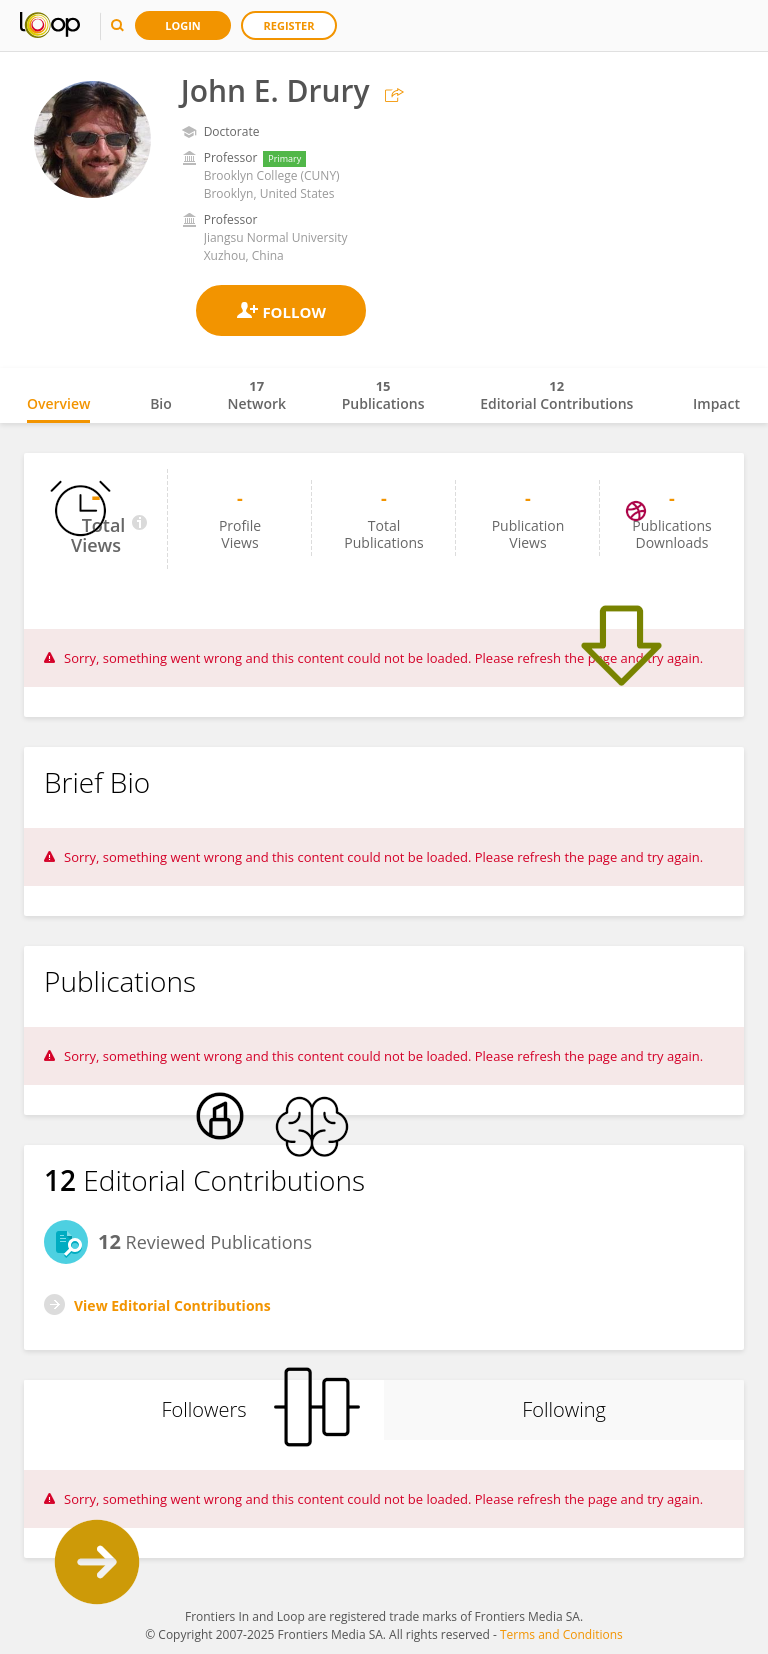 The width and height of the screenshot is (768, 1654). I want to click on view dribbble profile or portfolio, so click(636, 511).